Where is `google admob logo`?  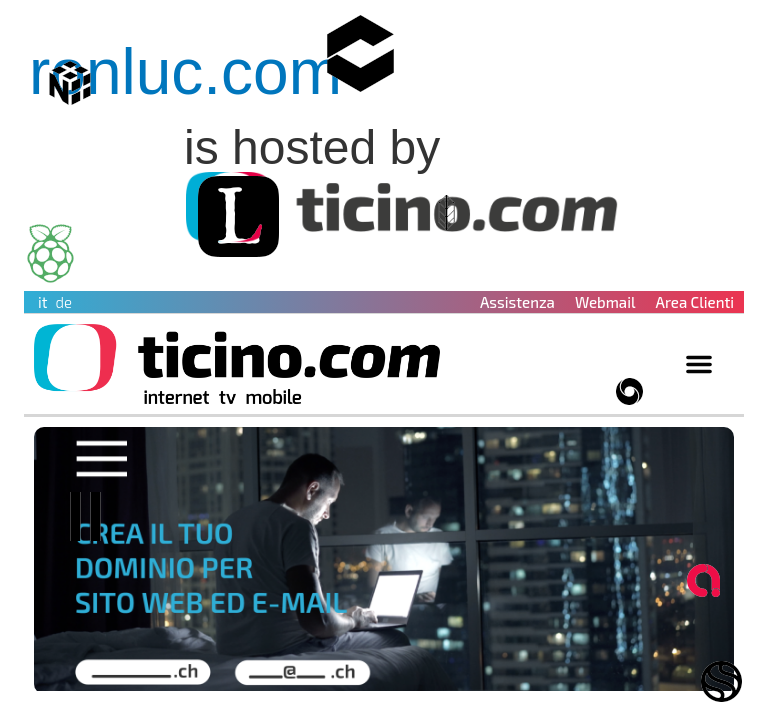
google admob logo is located at coordinates (703, 580).